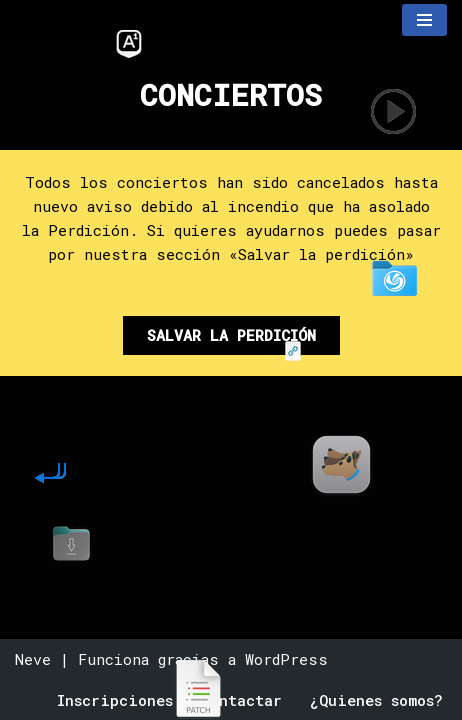 This screenshot has height=720, width=462. What do you see at coordinates (71, 543) in the screenshot?
I see `open your downloads folder` at bounding box center [71, 543].